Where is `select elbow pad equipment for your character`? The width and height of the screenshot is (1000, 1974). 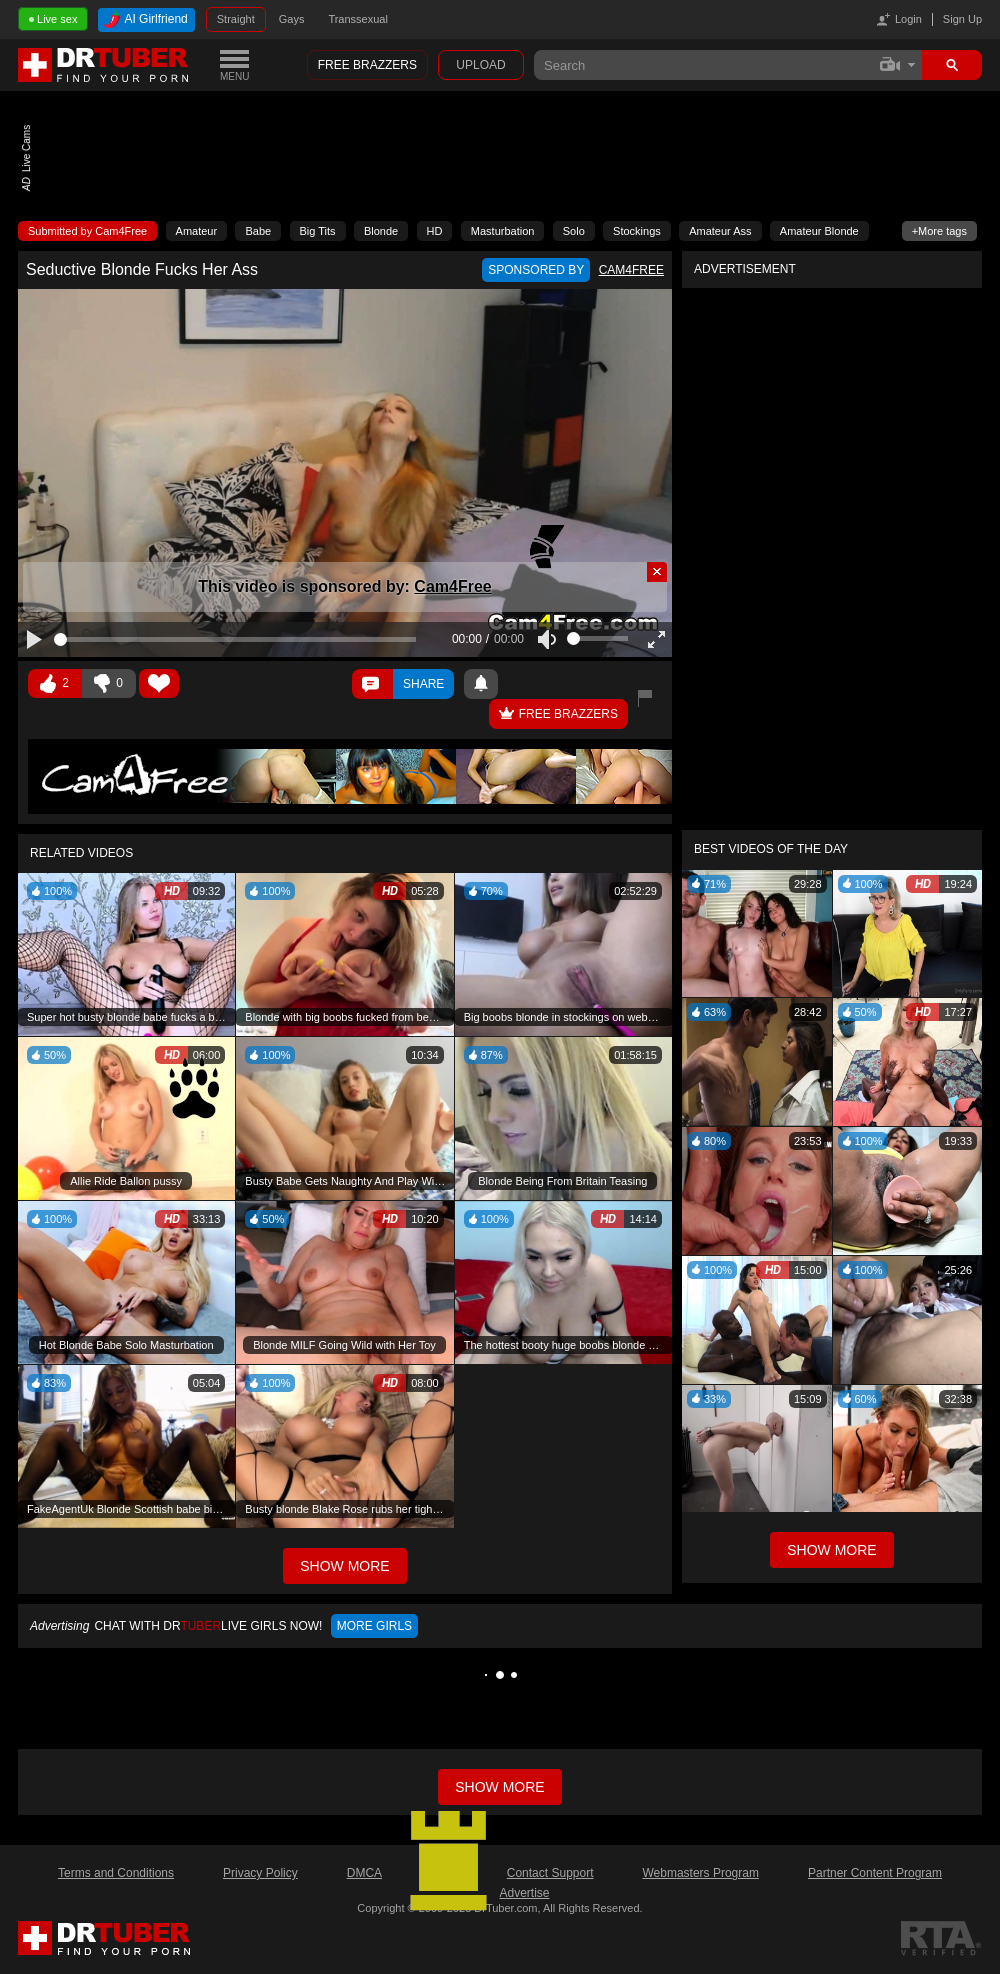 select elbow pad equipment for your character is located at coordinates (543, 546).